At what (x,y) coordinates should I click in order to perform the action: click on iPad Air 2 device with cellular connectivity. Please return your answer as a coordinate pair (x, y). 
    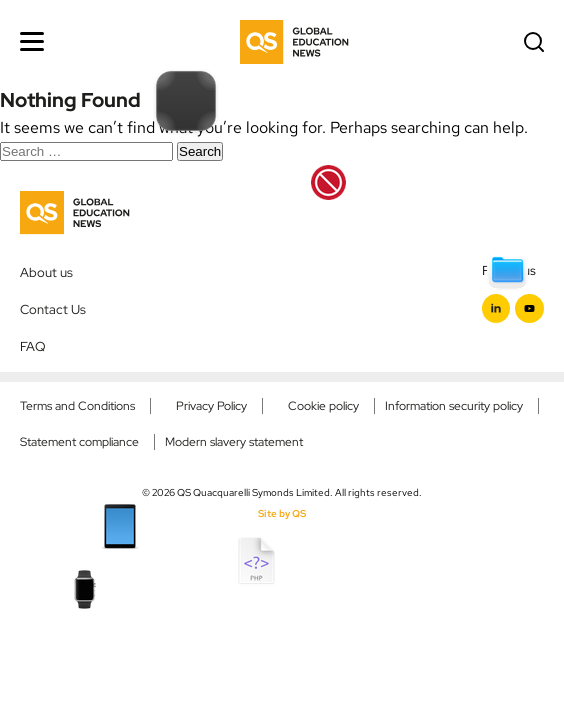
    Looking at the image, I should click on (120, 526).